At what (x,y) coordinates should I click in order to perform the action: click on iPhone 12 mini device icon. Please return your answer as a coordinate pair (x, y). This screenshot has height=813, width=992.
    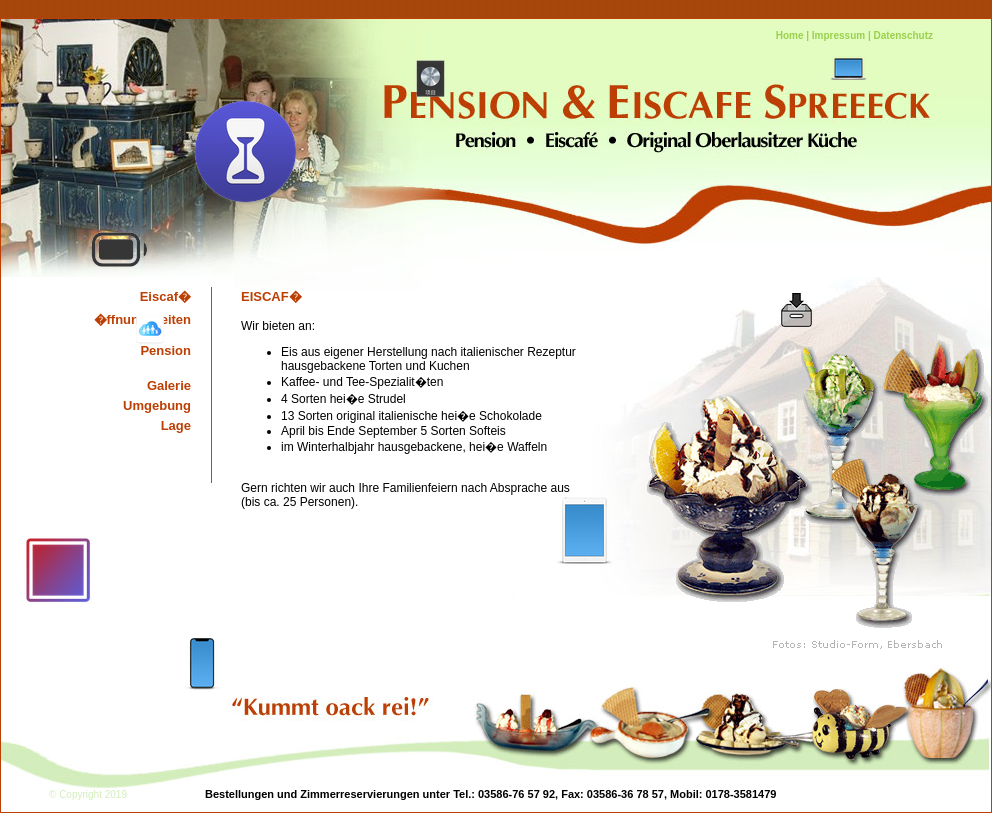
    Looking at the image, I should click on (202, 664).